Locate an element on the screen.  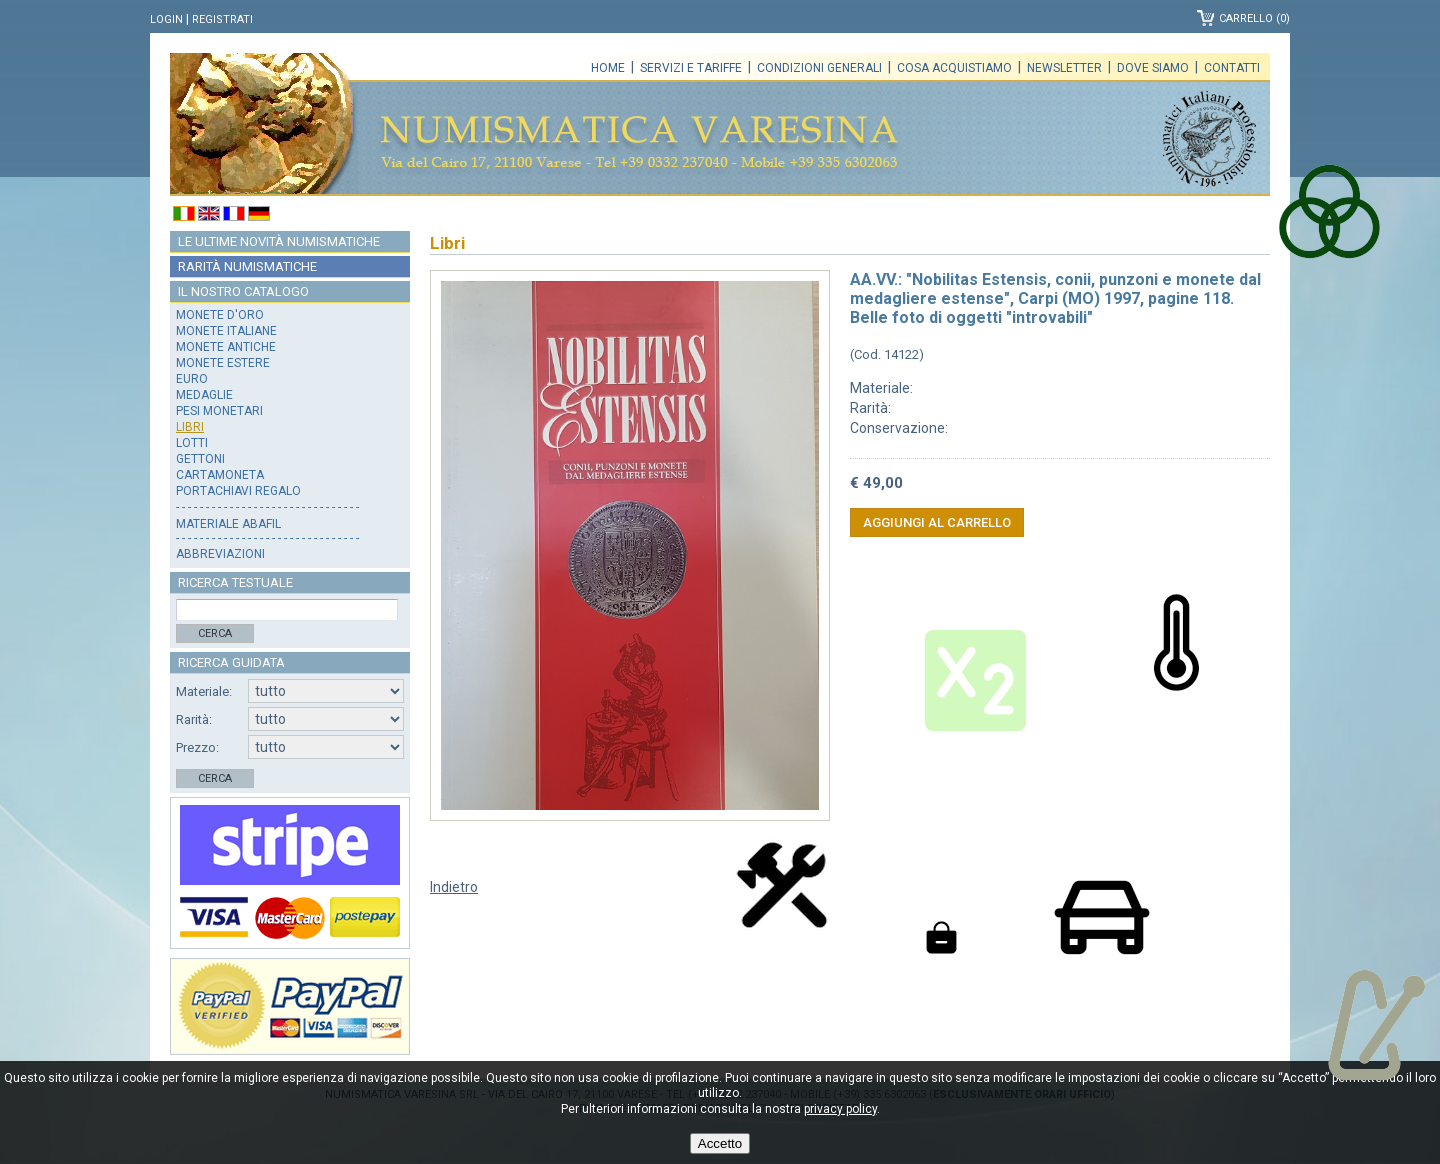
format text as subscript is located at coordinates (975, 680).